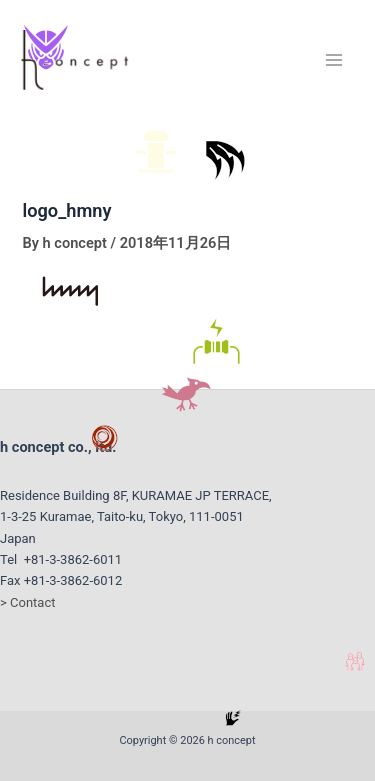 The width and height of the screenshot is (375, 781). What do you see at coordinates (216, 340) in the screenshot?
I see `indicates electrical resistance or interrupted current flow` at bounding box center [216, 340].